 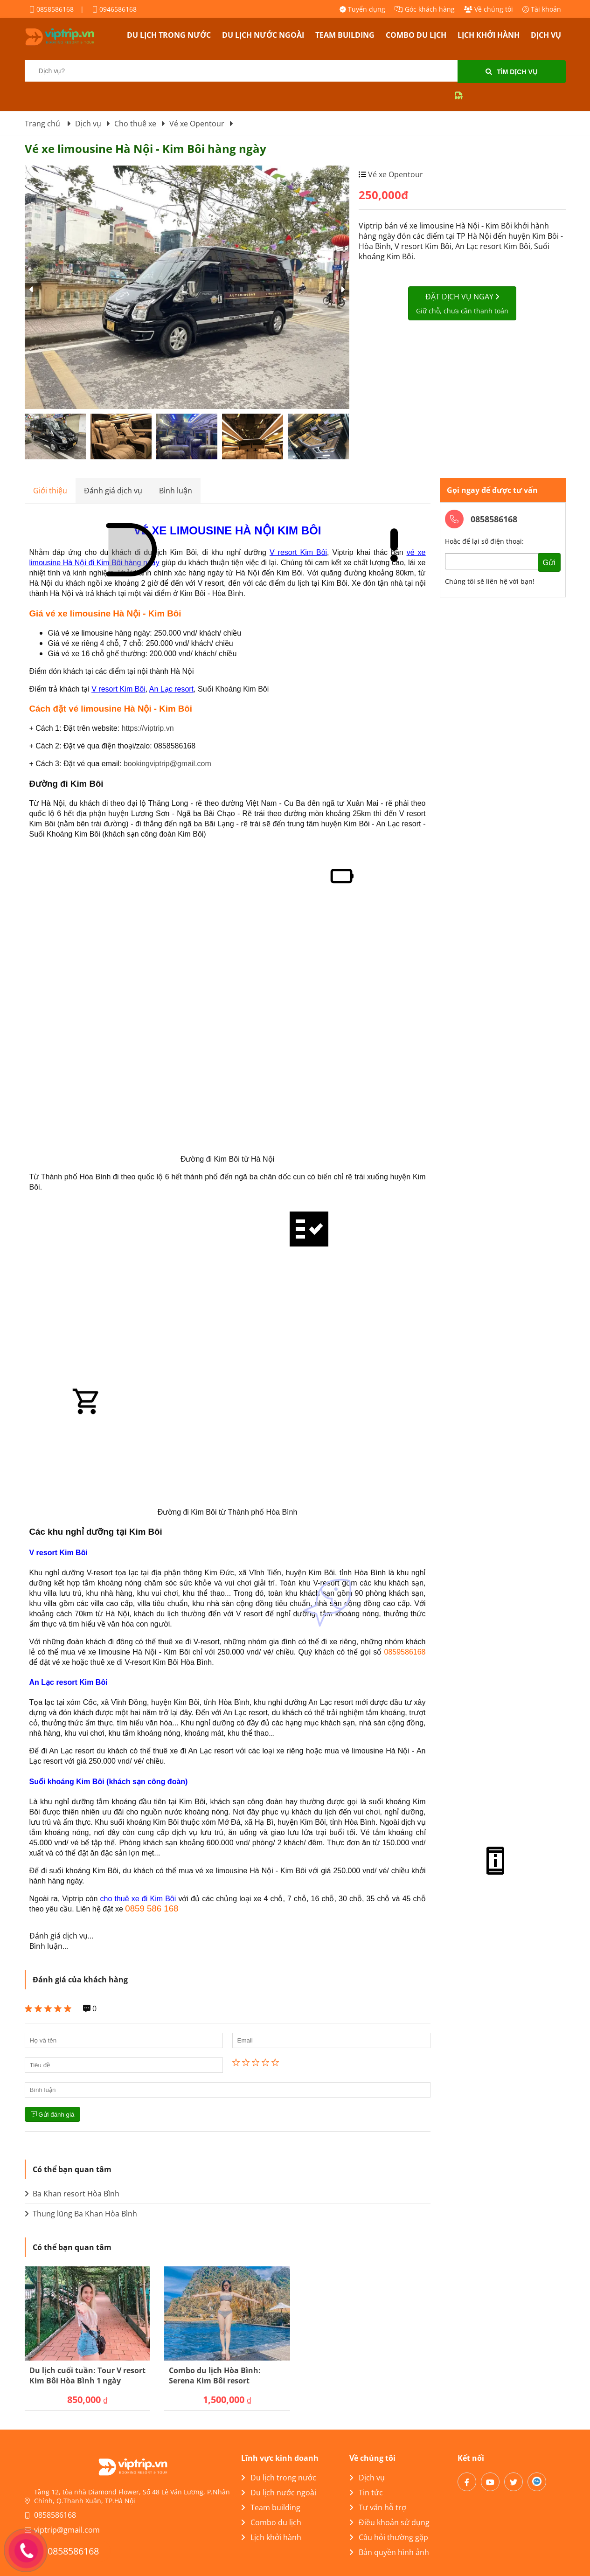 What do you see at coordinates (87, 1401) in the screenshot?
I see `view nearby grocery stores` at bounding box center [87, 1401].